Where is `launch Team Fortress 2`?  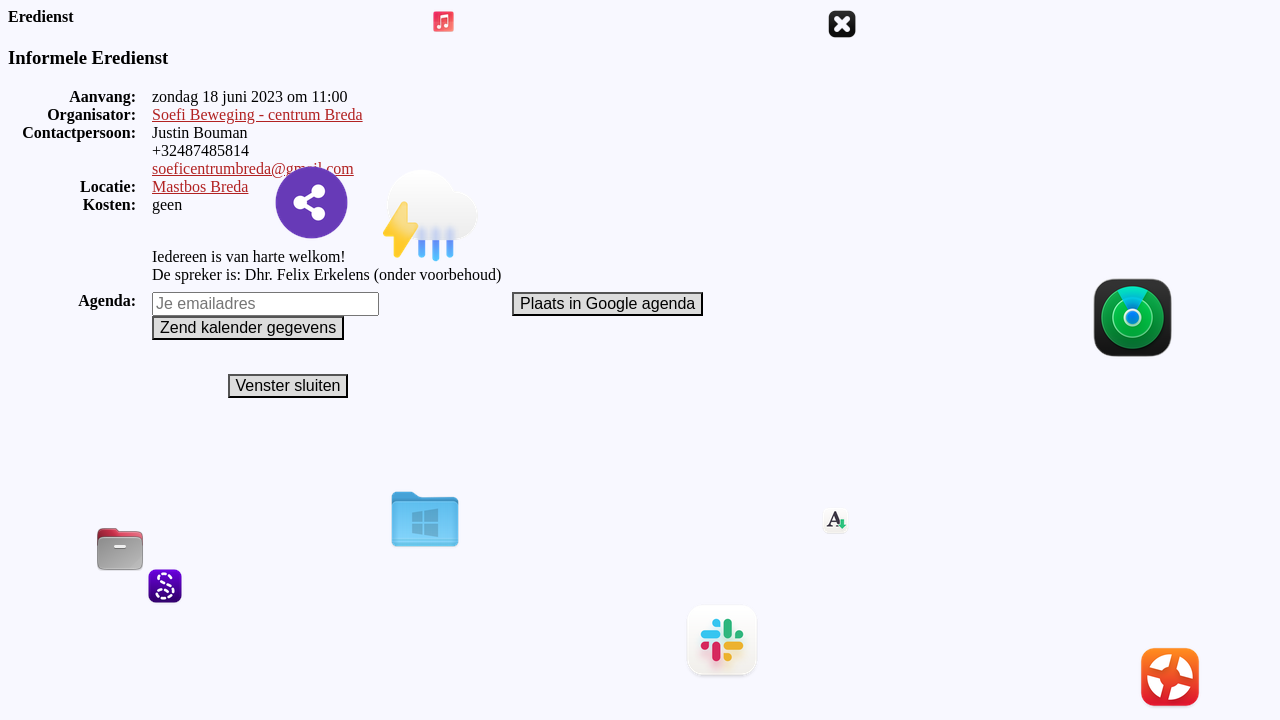 launch Team Fortress 2 is located at coordinates (1170, 677).